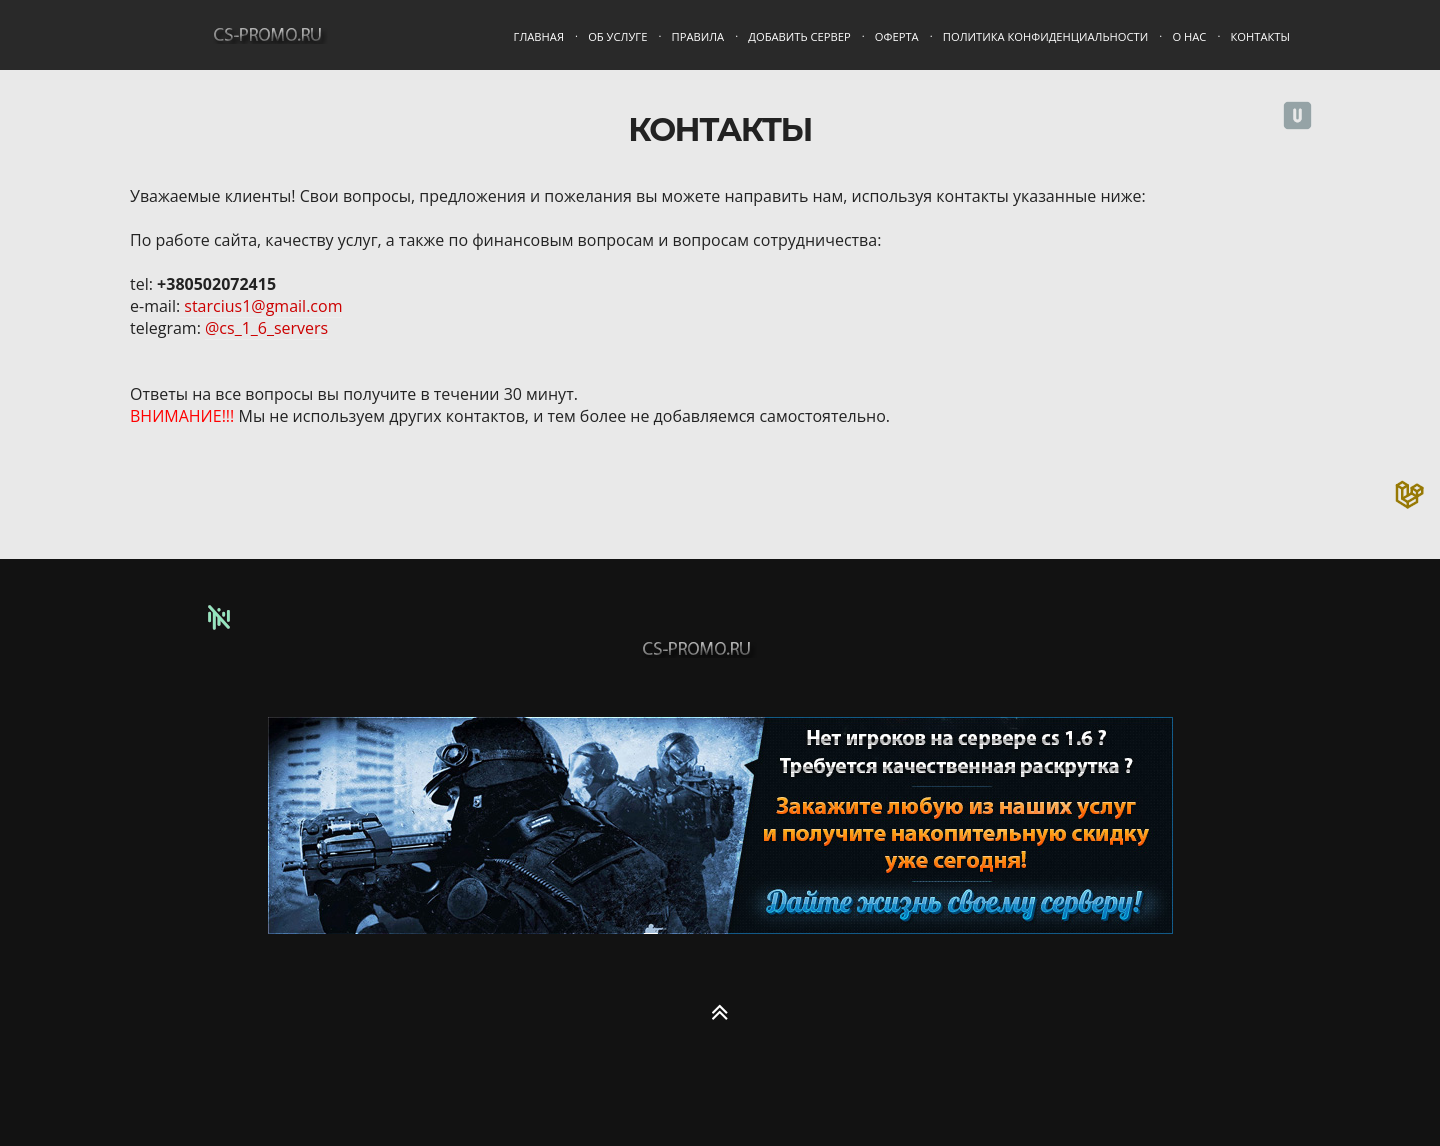 The width and height of the screenshot is (1440, 1146). Describe the element at coordinates (219, 617) in the screenshot. I see `mute or disable audio input` at that location.